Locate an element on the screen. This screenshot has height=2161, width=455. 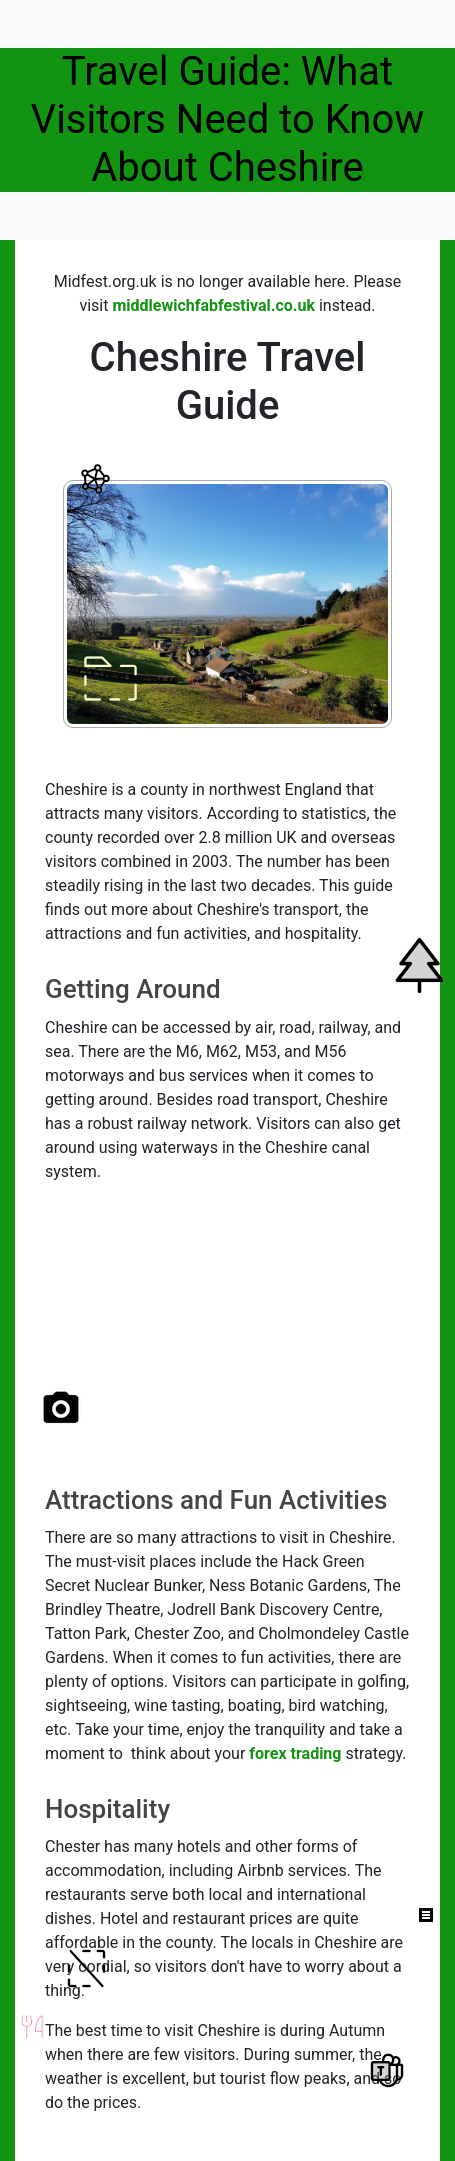
view purchase receipt or transaction history is located at coordinates (426, 1915).